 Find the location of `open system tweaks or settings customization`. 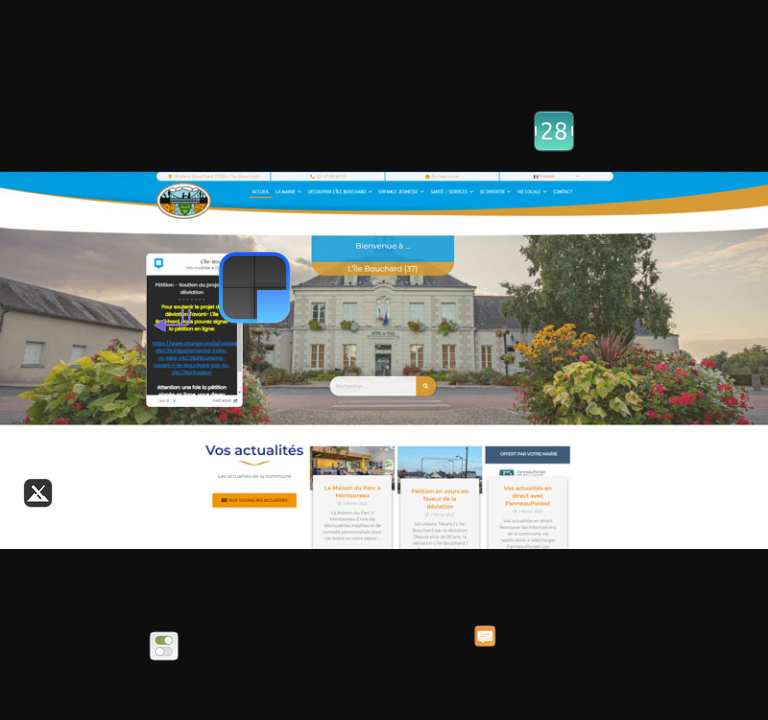

open system tweaks or settings customization is located at coordinates (164, 646).